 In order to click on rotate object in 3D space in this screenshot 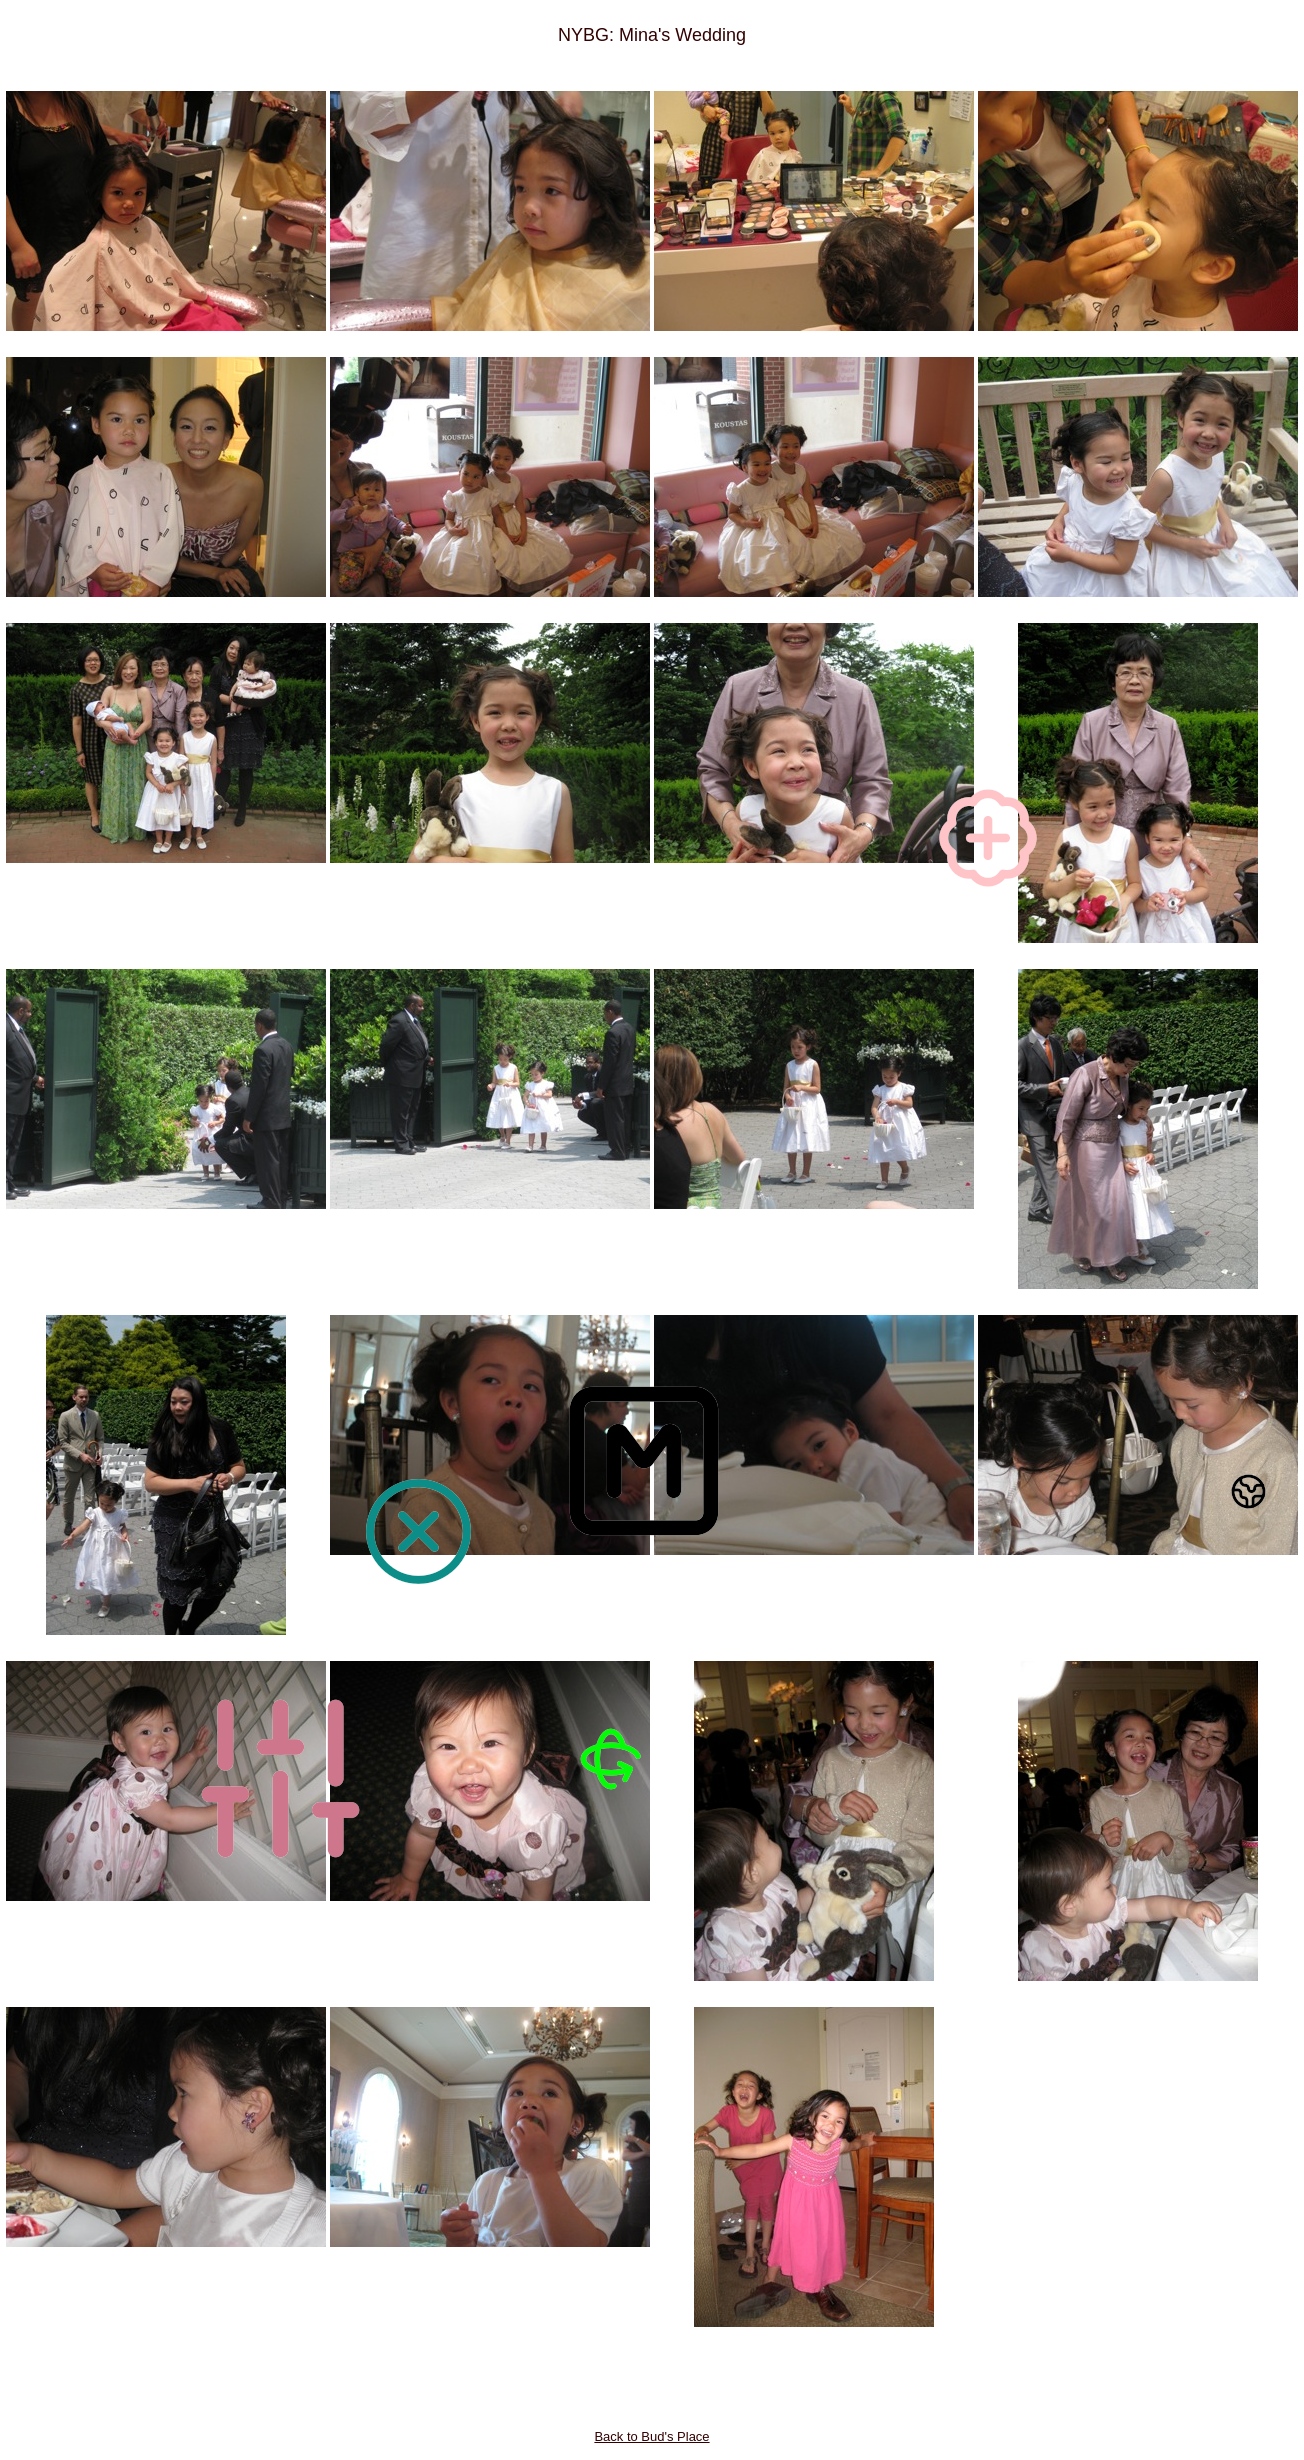, I will do `click(611, 1759)`.